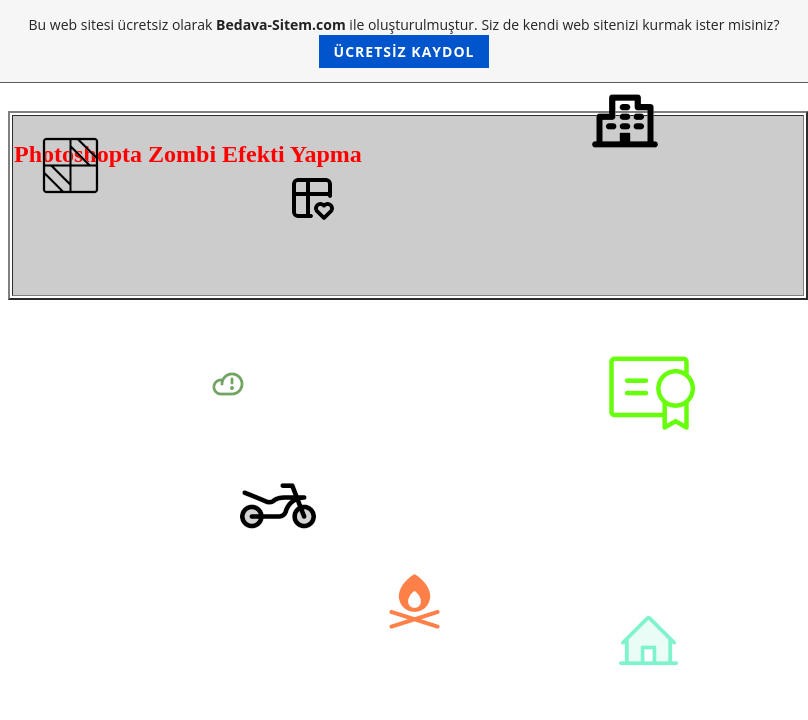  What do you see at coordinates (70, 165) in the screenshot?
I see `toggle transparency grid view` at bounding box center [70, 165].